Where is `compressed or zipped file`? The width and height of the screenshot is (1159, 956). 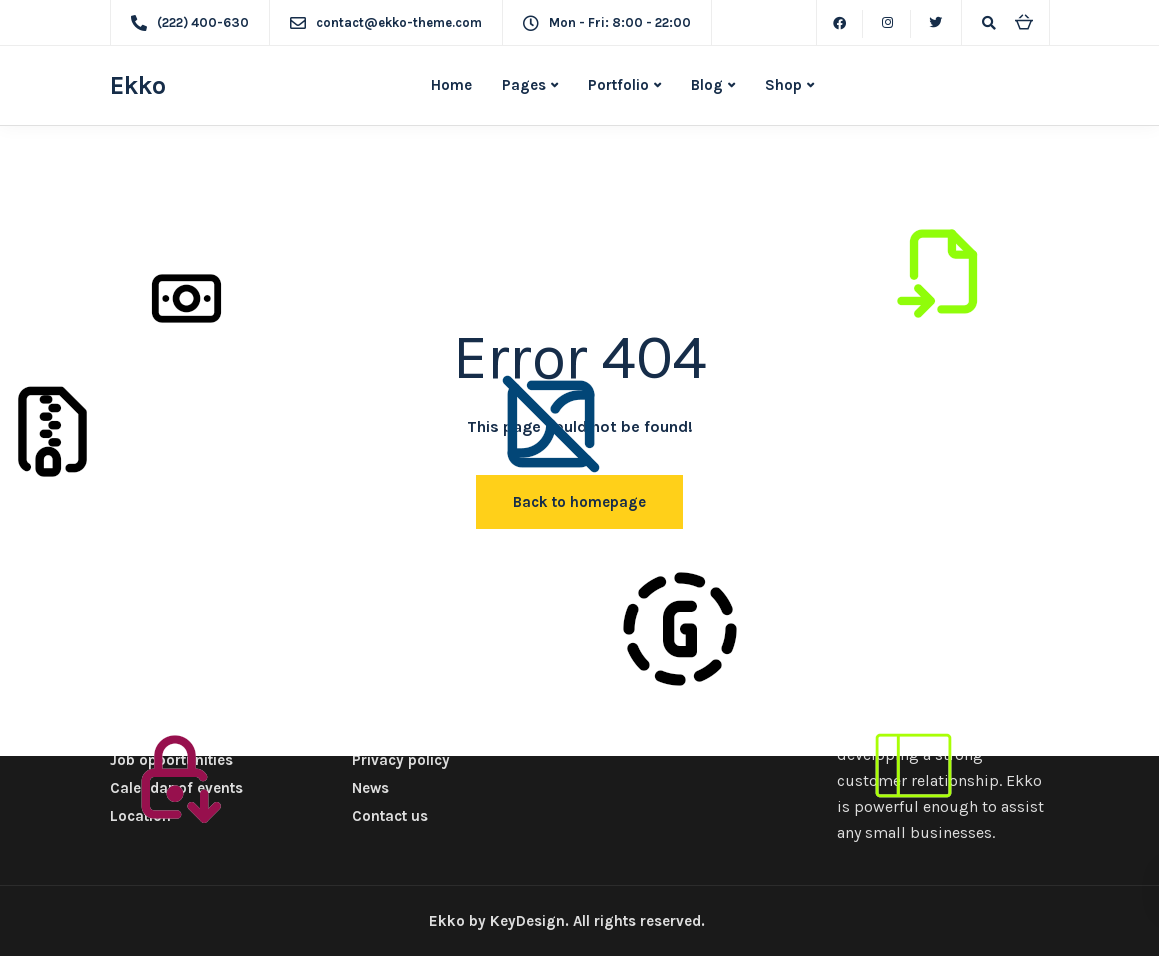
compressed or zipped file is located at coordinates (52, 429).